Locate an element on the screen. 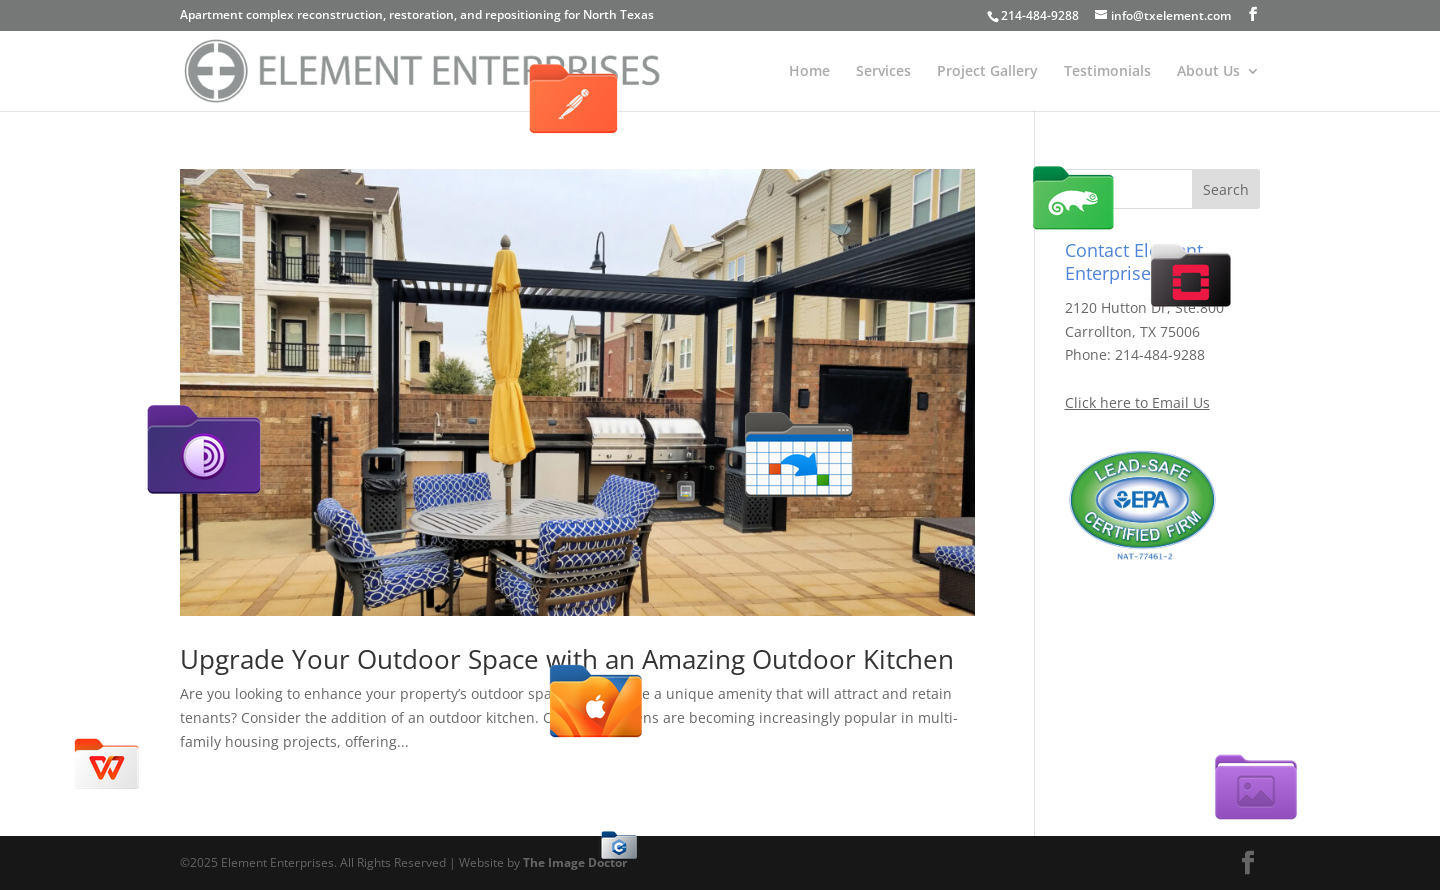 The height and width of the screenshot is (890, 1440). open folder containing scheduled items is located at coordinates (798, 457).